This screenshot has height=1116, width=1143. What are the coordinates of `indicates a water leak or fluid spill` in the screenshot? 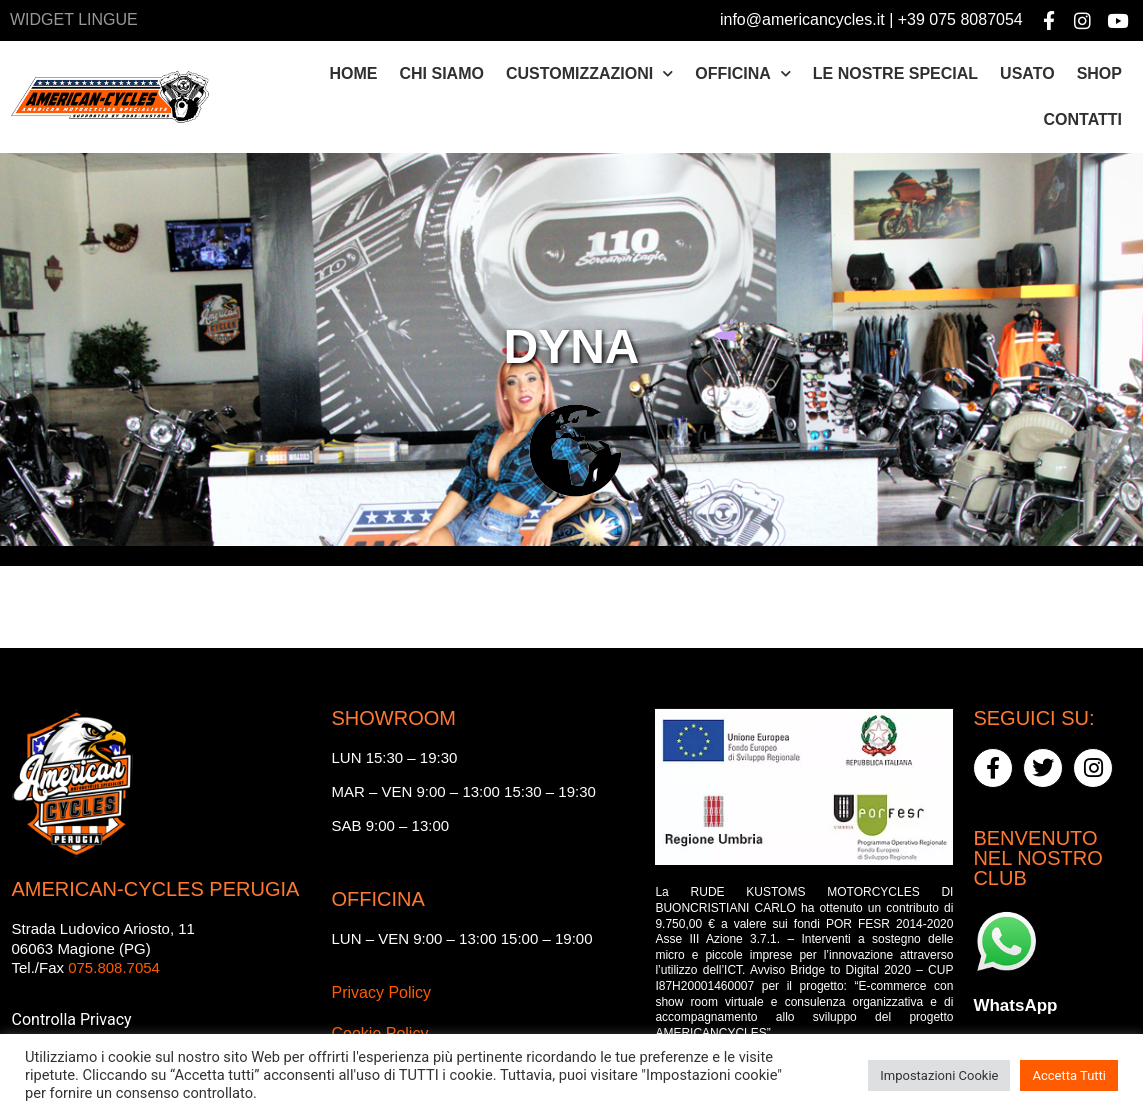 It's located at (726, 330).